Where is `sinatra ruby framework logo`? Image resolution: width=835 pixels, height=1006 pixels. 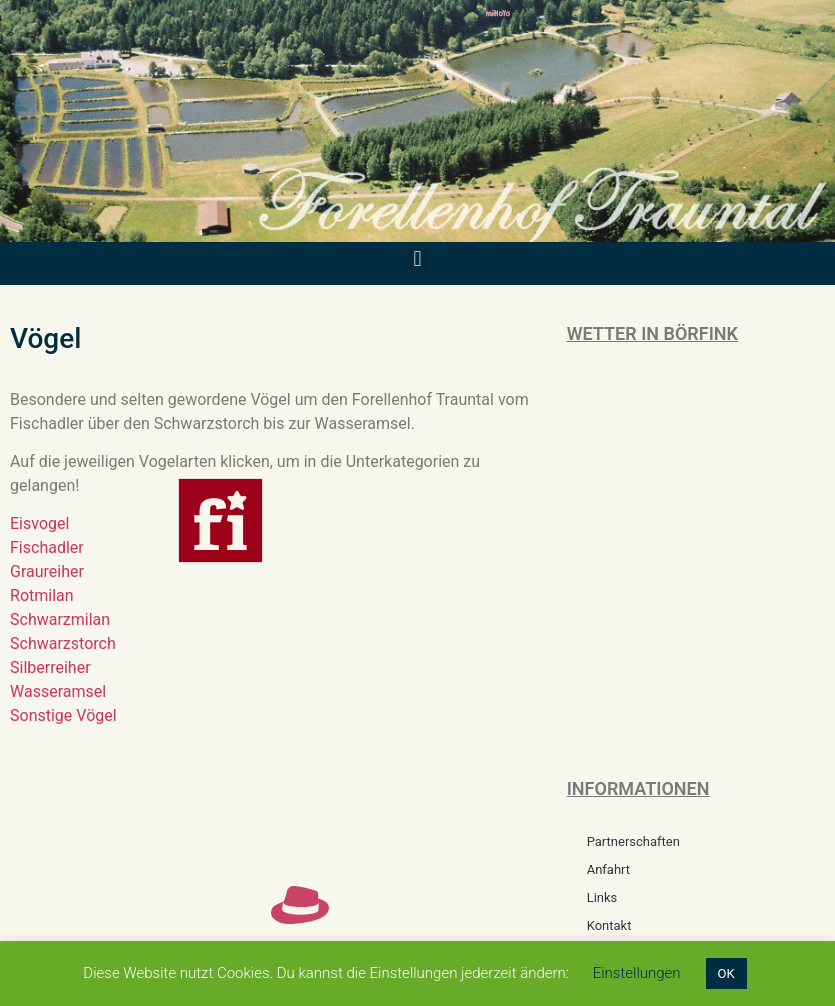 sinatra ruby framework logo is located at coordinates (300, 905).